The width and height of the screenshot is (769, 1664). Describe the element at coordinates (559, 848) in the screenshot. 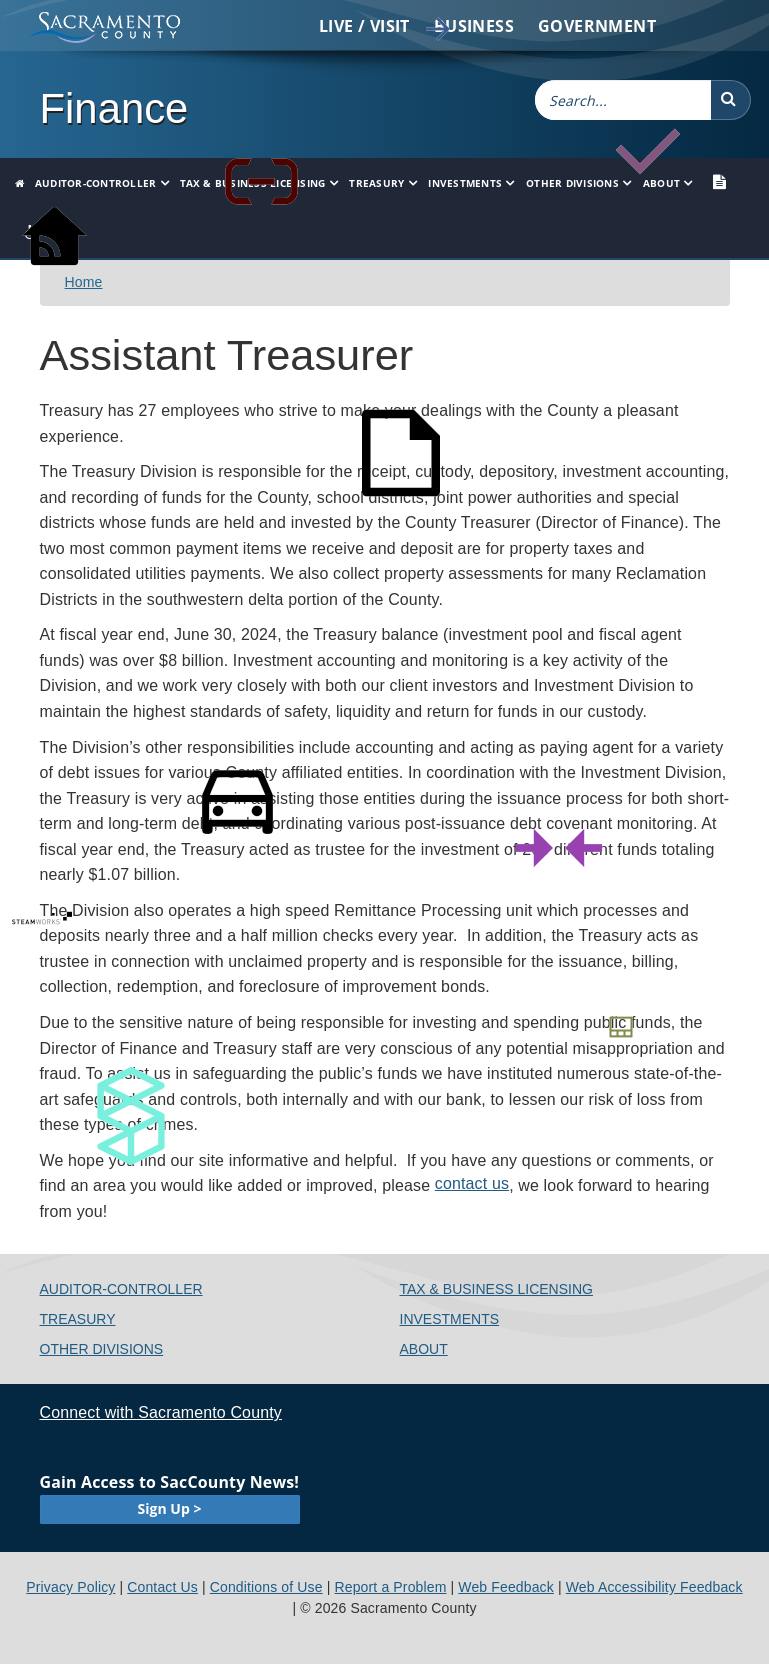

I see `collapse or minimize a panel horizontally` at that location.